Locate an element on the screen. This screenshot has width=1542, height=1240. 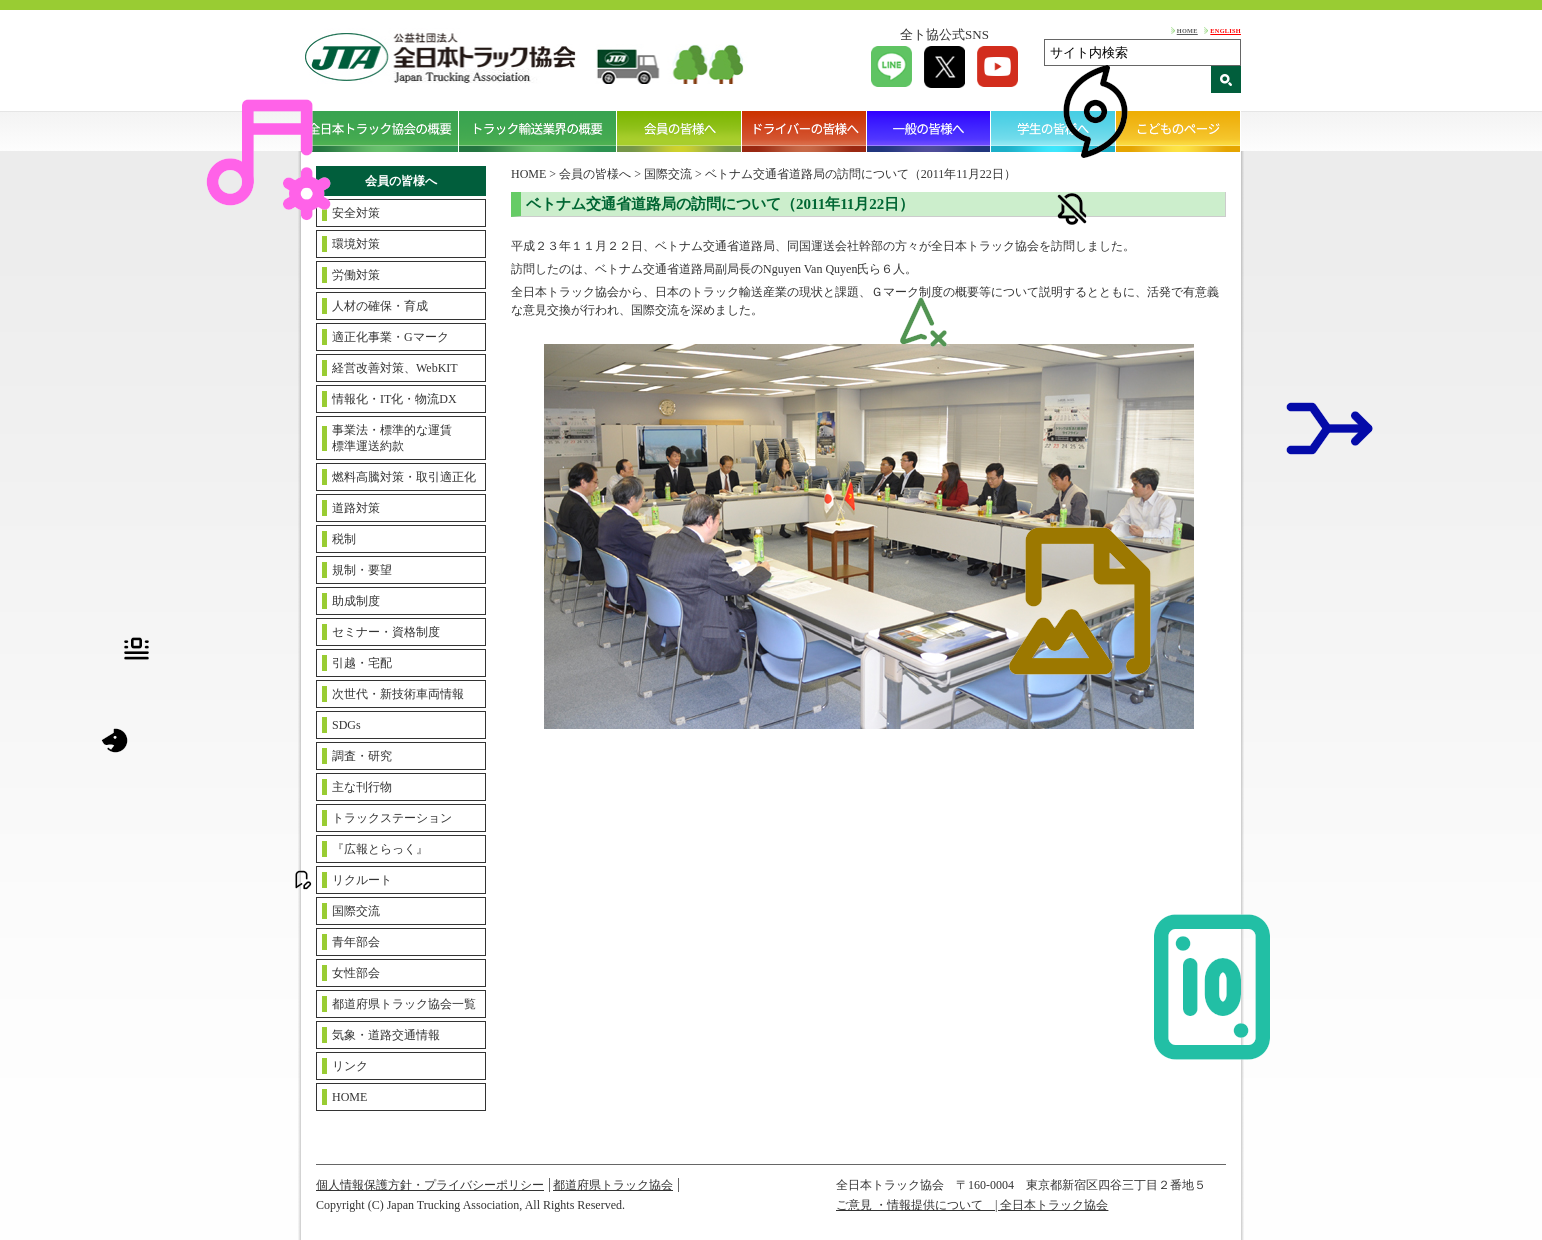
edit a saved bookmark is located at coordinates (301, 879).